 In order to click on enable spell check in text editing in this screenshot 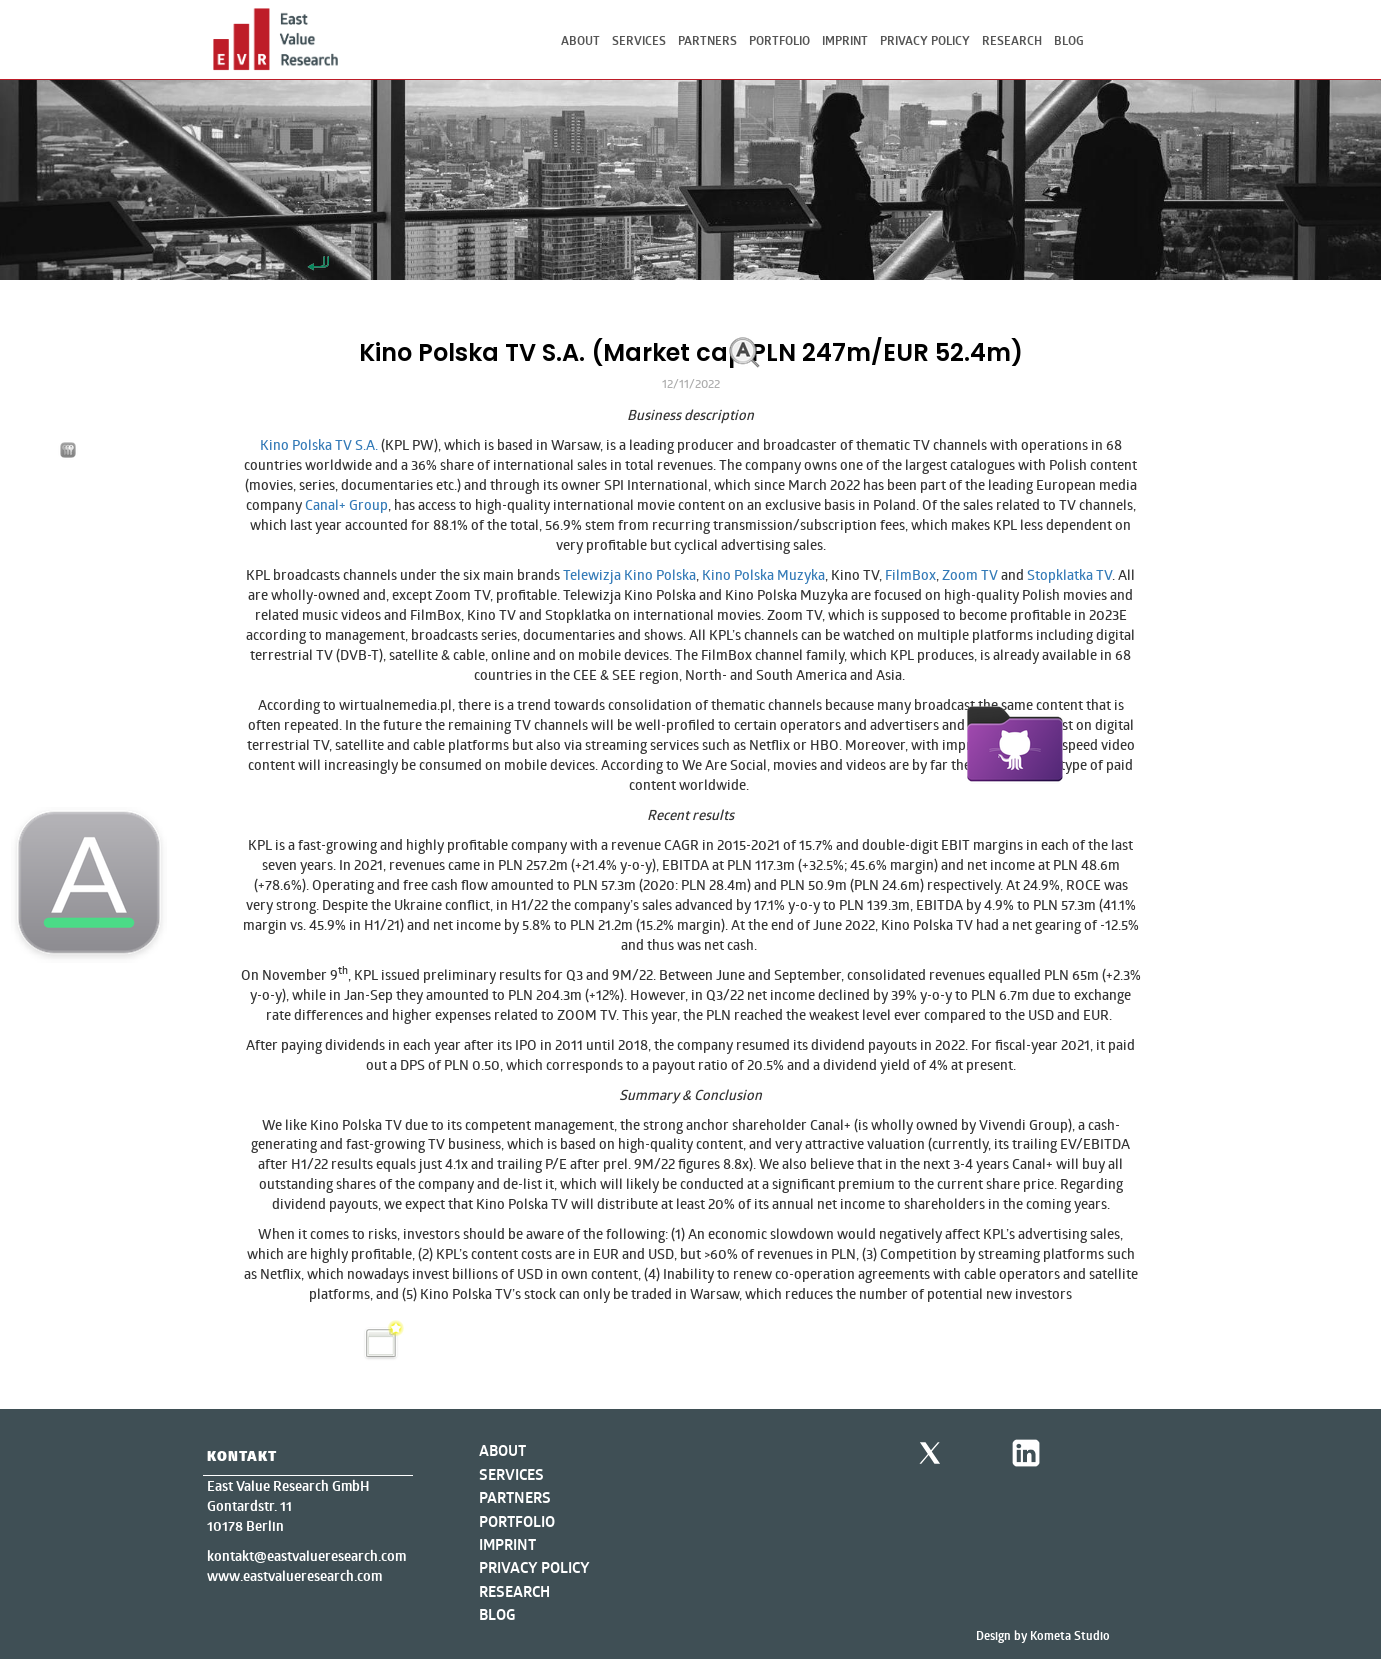, I will do `click(89, 885)`.